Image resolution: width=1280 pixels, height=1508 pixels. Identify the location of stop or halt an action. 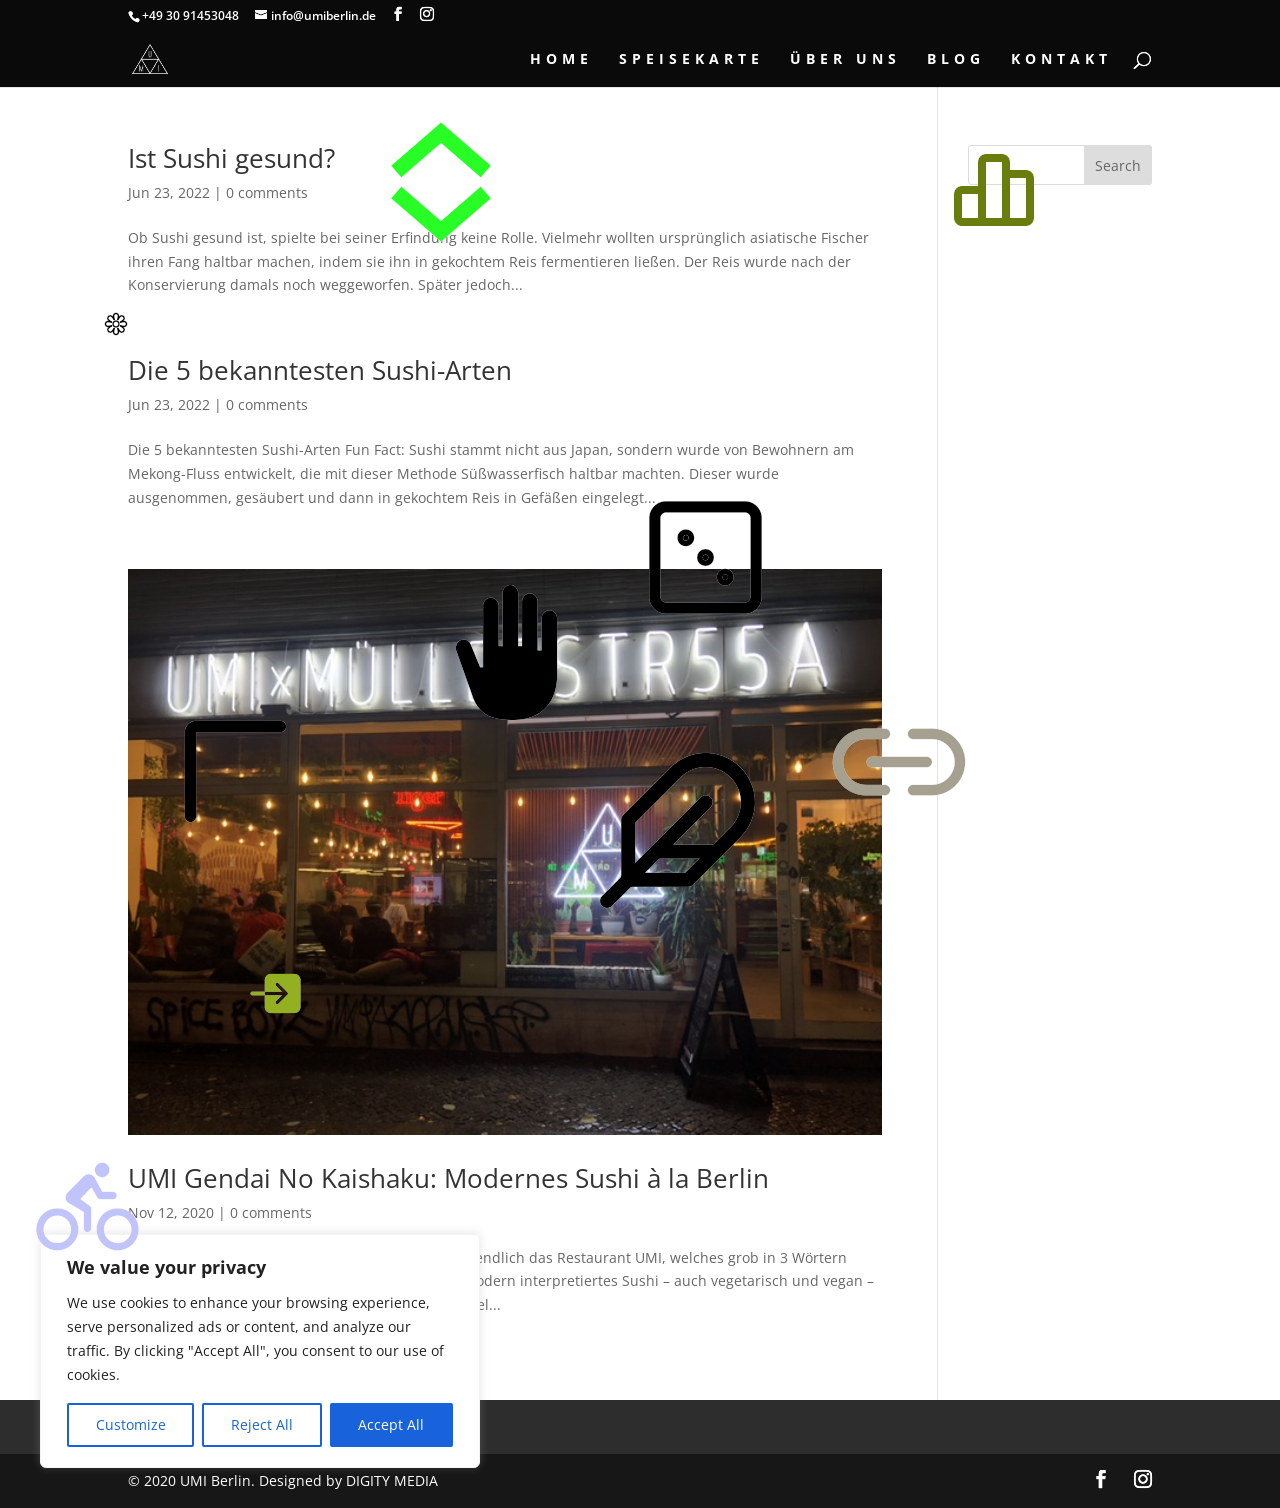
(506, 652).